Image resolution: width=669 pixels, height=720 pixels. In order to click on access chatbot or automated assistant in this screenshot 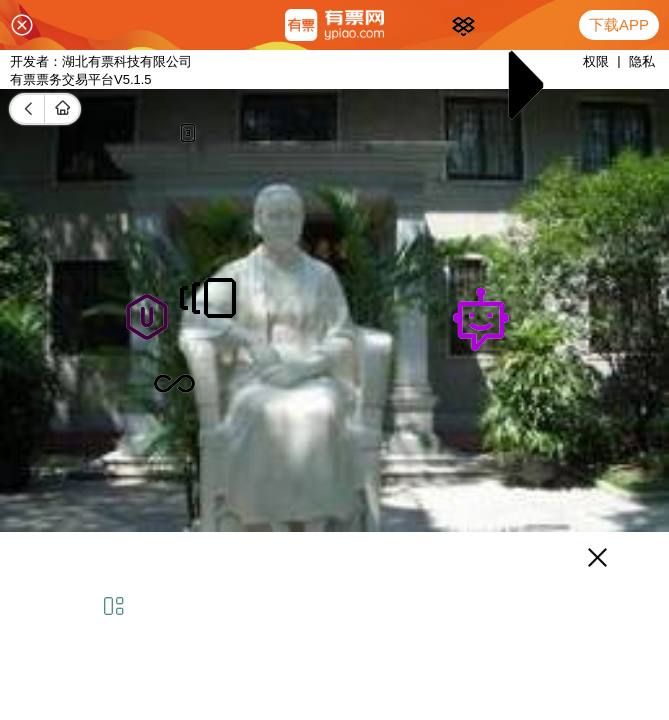, I will do `click(481, 320)`.